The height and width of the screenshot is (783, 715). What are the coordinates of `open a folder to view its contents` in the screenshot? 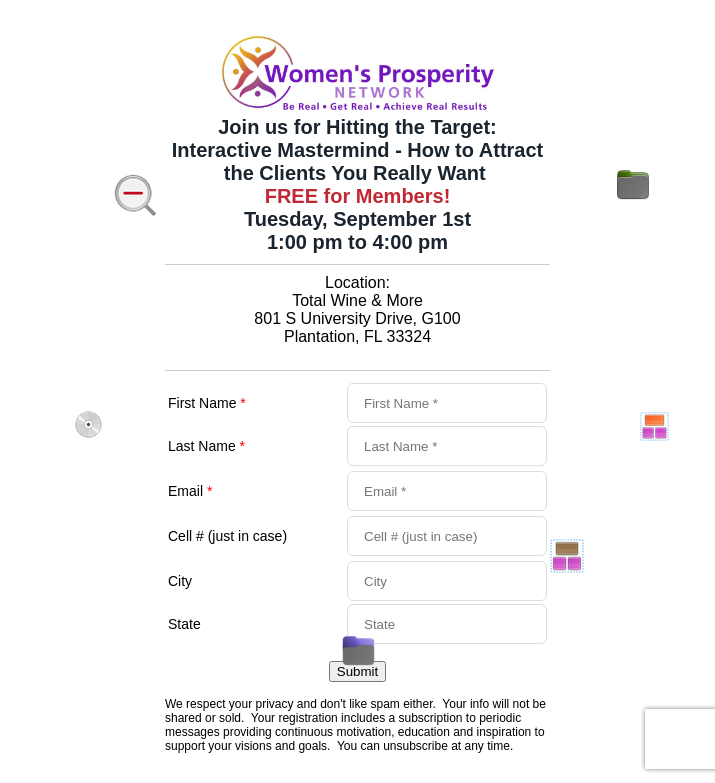 It's located at (633, 184).